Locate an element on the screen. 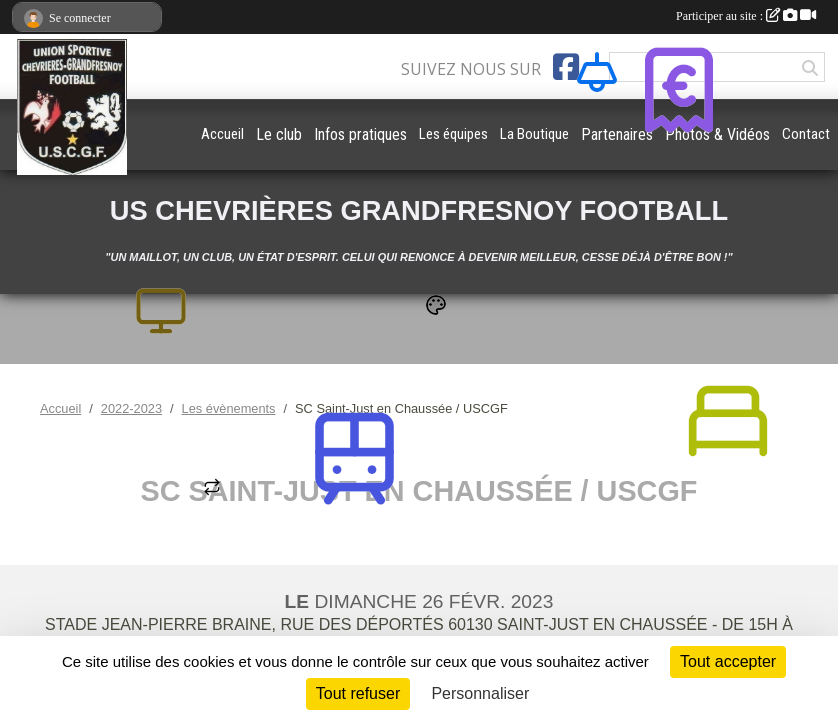 This screenshot has width=838, height=720. toggle ceiling light on or off is located at coordinates (597, 74).